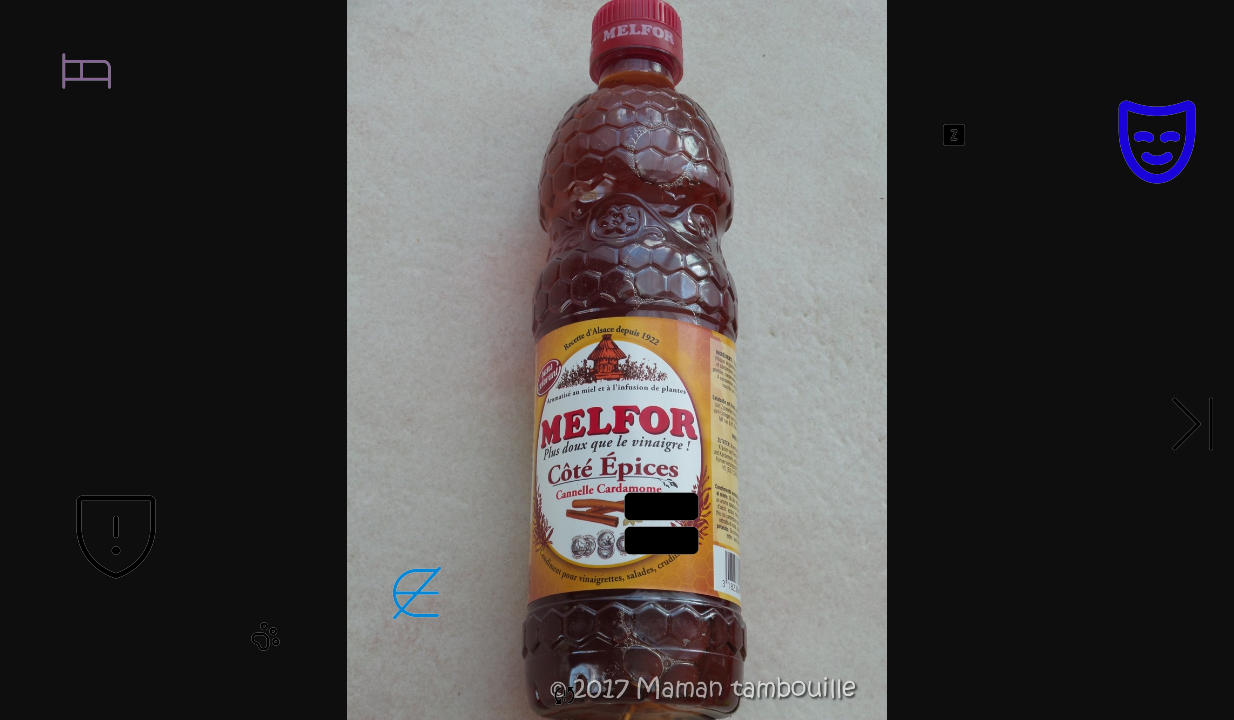 Image resolution: width=1234 pixels, height=720 pixels. Describe the element at coordinates (417, 593) in the screenshot. I see `indicates item is not part of a set or group` at that location.